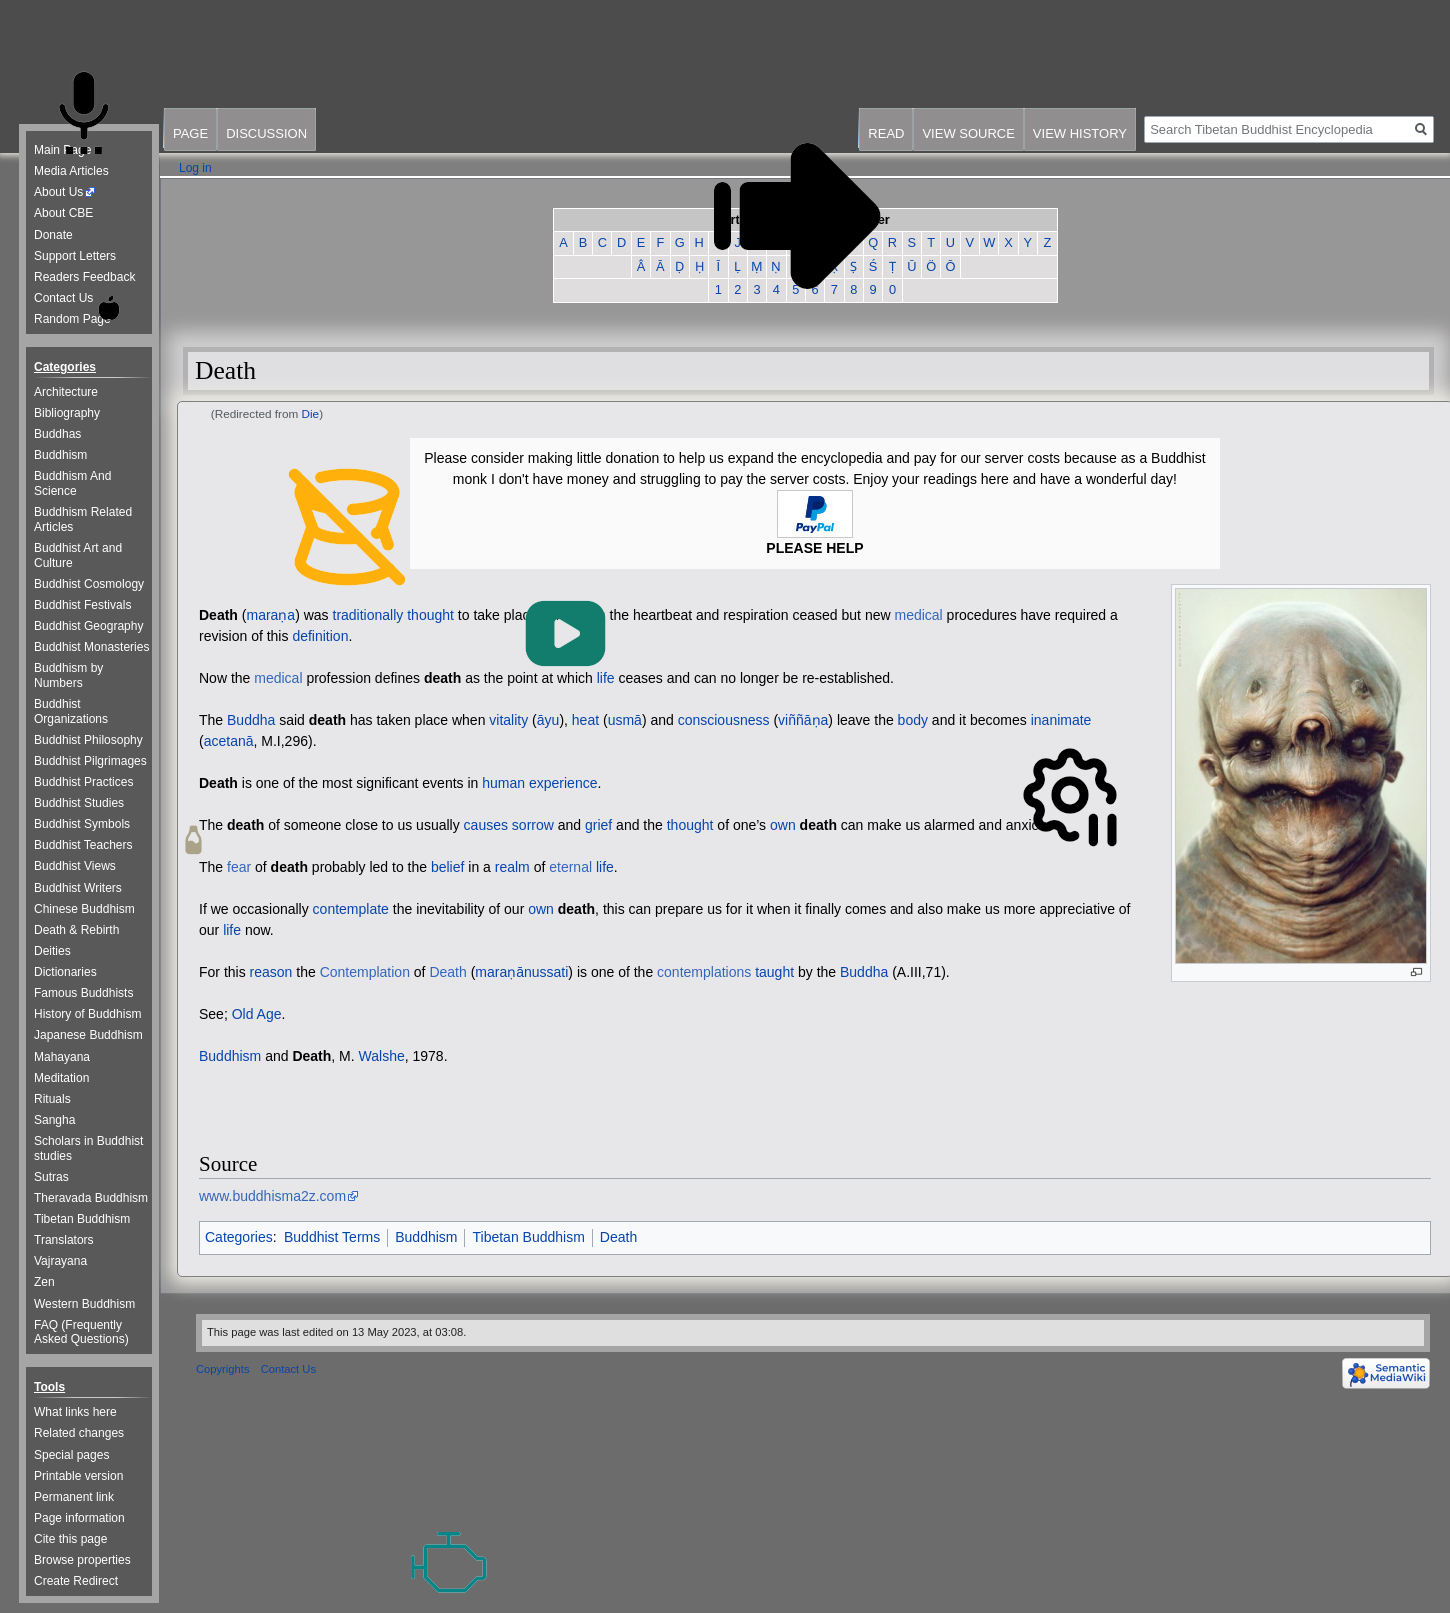 Image resolution: width=1450 pixels, height=1613 pixels. I want to click on skip to end or last item, so click(799, 216).